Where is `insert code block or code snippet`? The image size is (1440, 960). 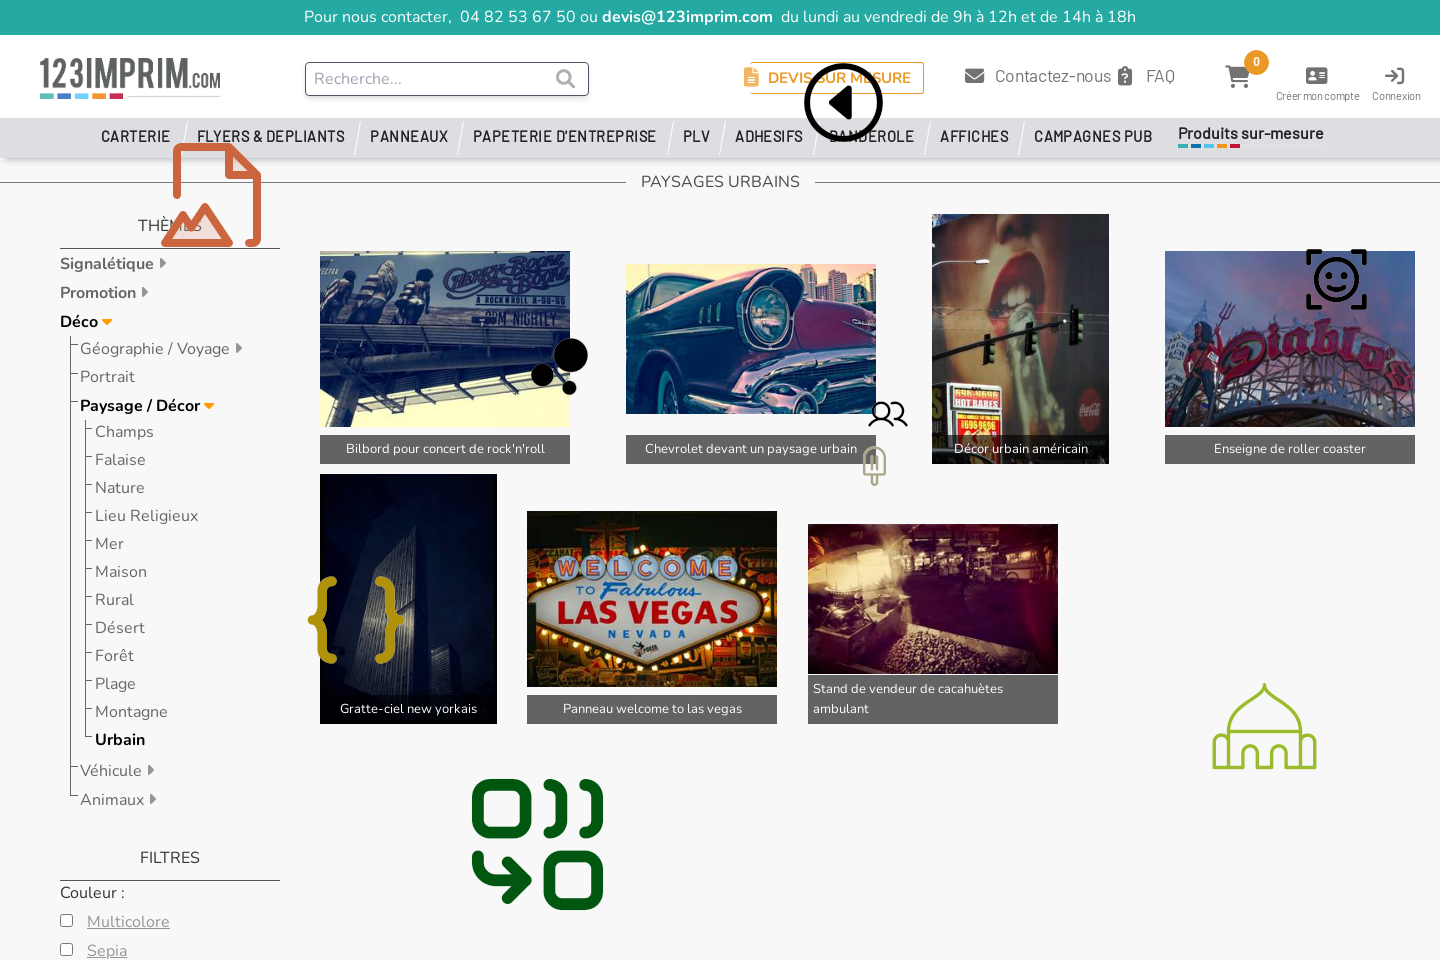
insert code block or code snippet is located at coordinates (356, 620).